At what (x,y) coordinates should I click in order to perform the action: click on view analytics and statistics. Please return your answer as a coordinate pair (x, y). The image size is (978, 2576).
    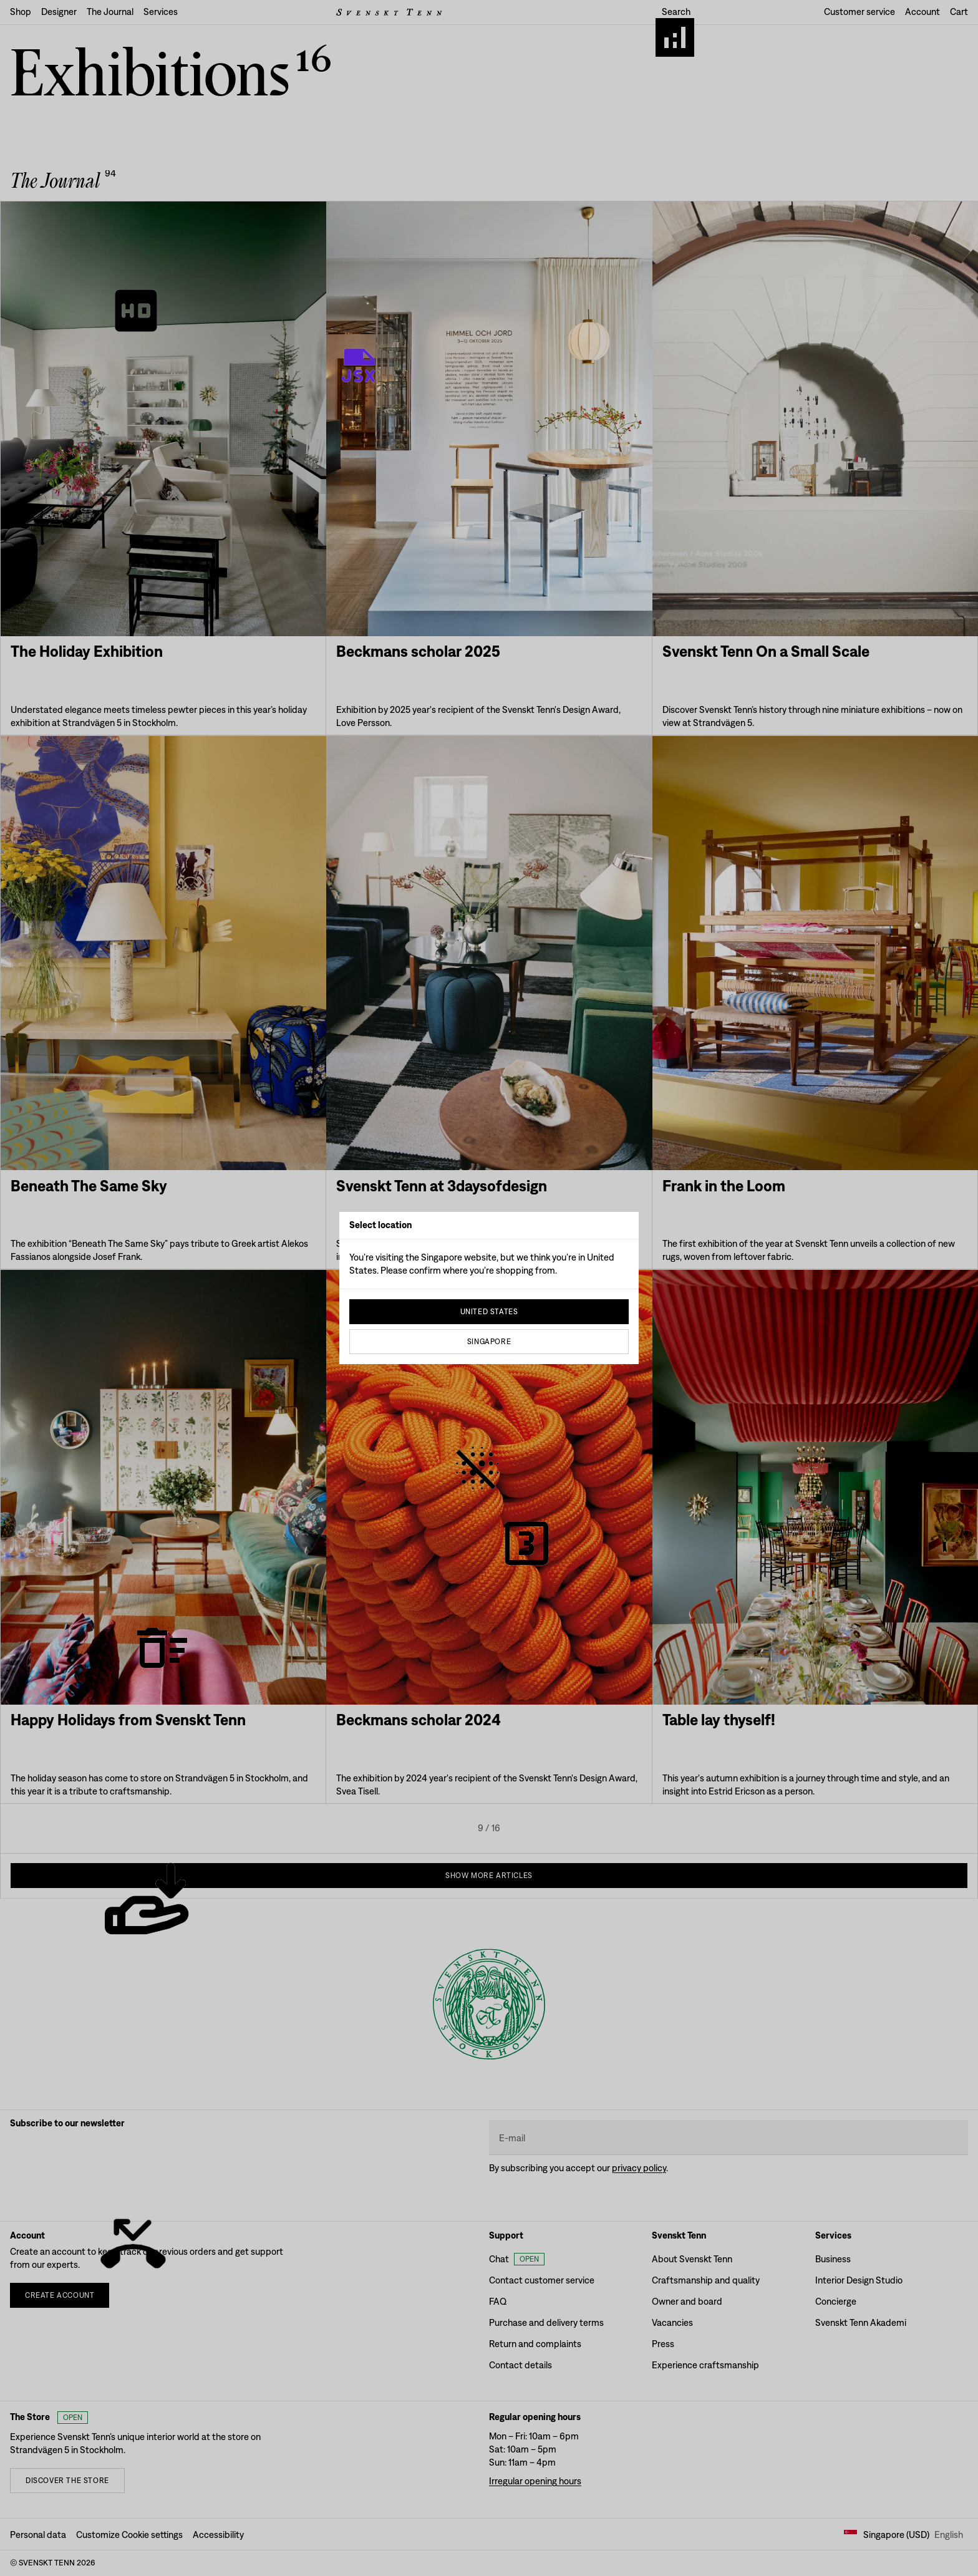
    Looking at the image, I should click on (675, 37).